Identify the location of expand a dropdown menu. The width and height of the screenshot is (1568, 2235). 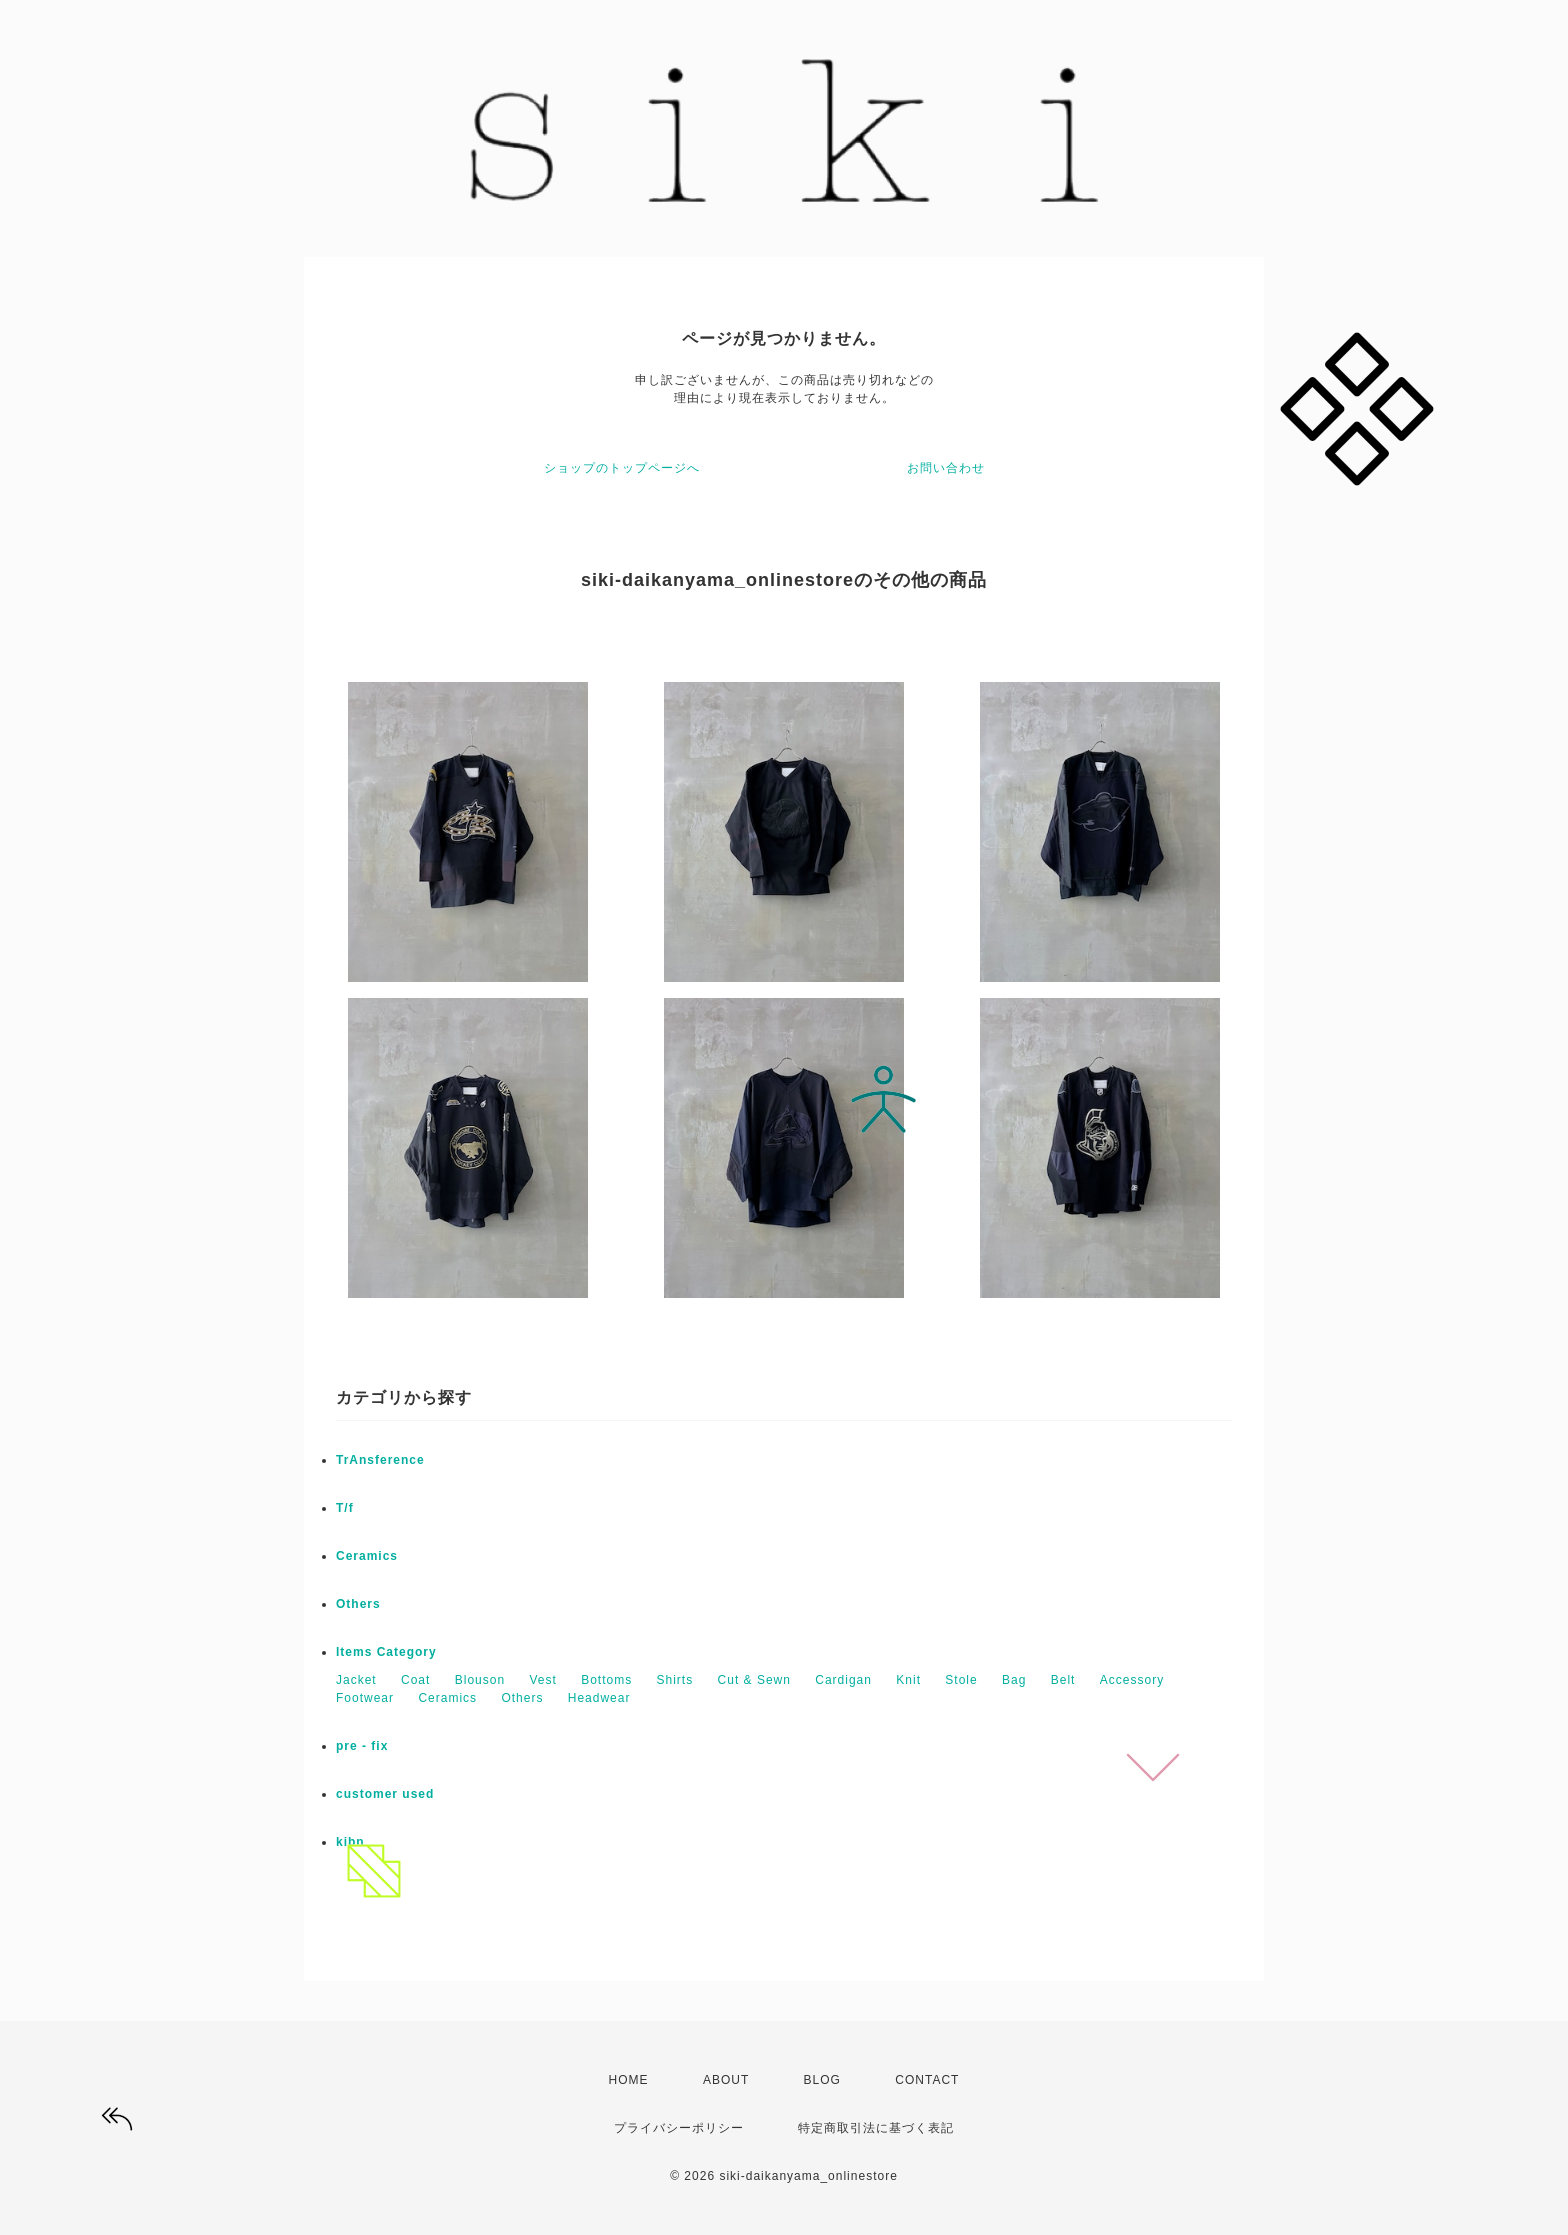
(1153, 1765).